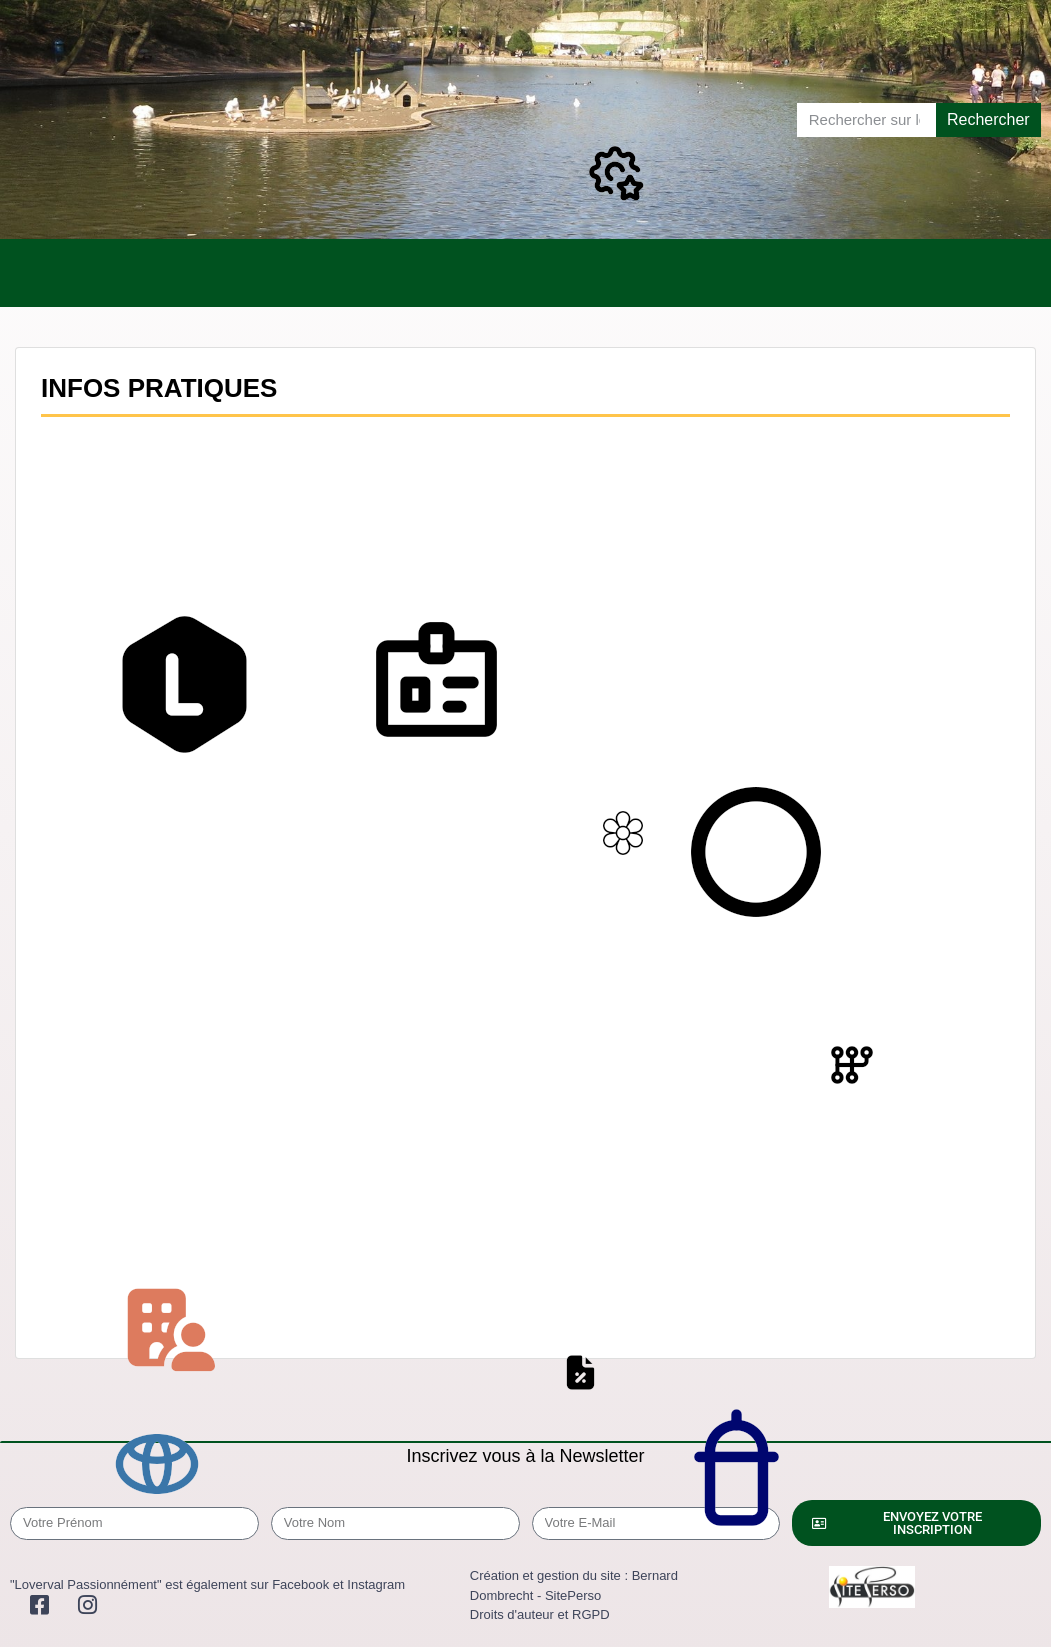  I want to click on view your profile or identification, so click(436, 682).